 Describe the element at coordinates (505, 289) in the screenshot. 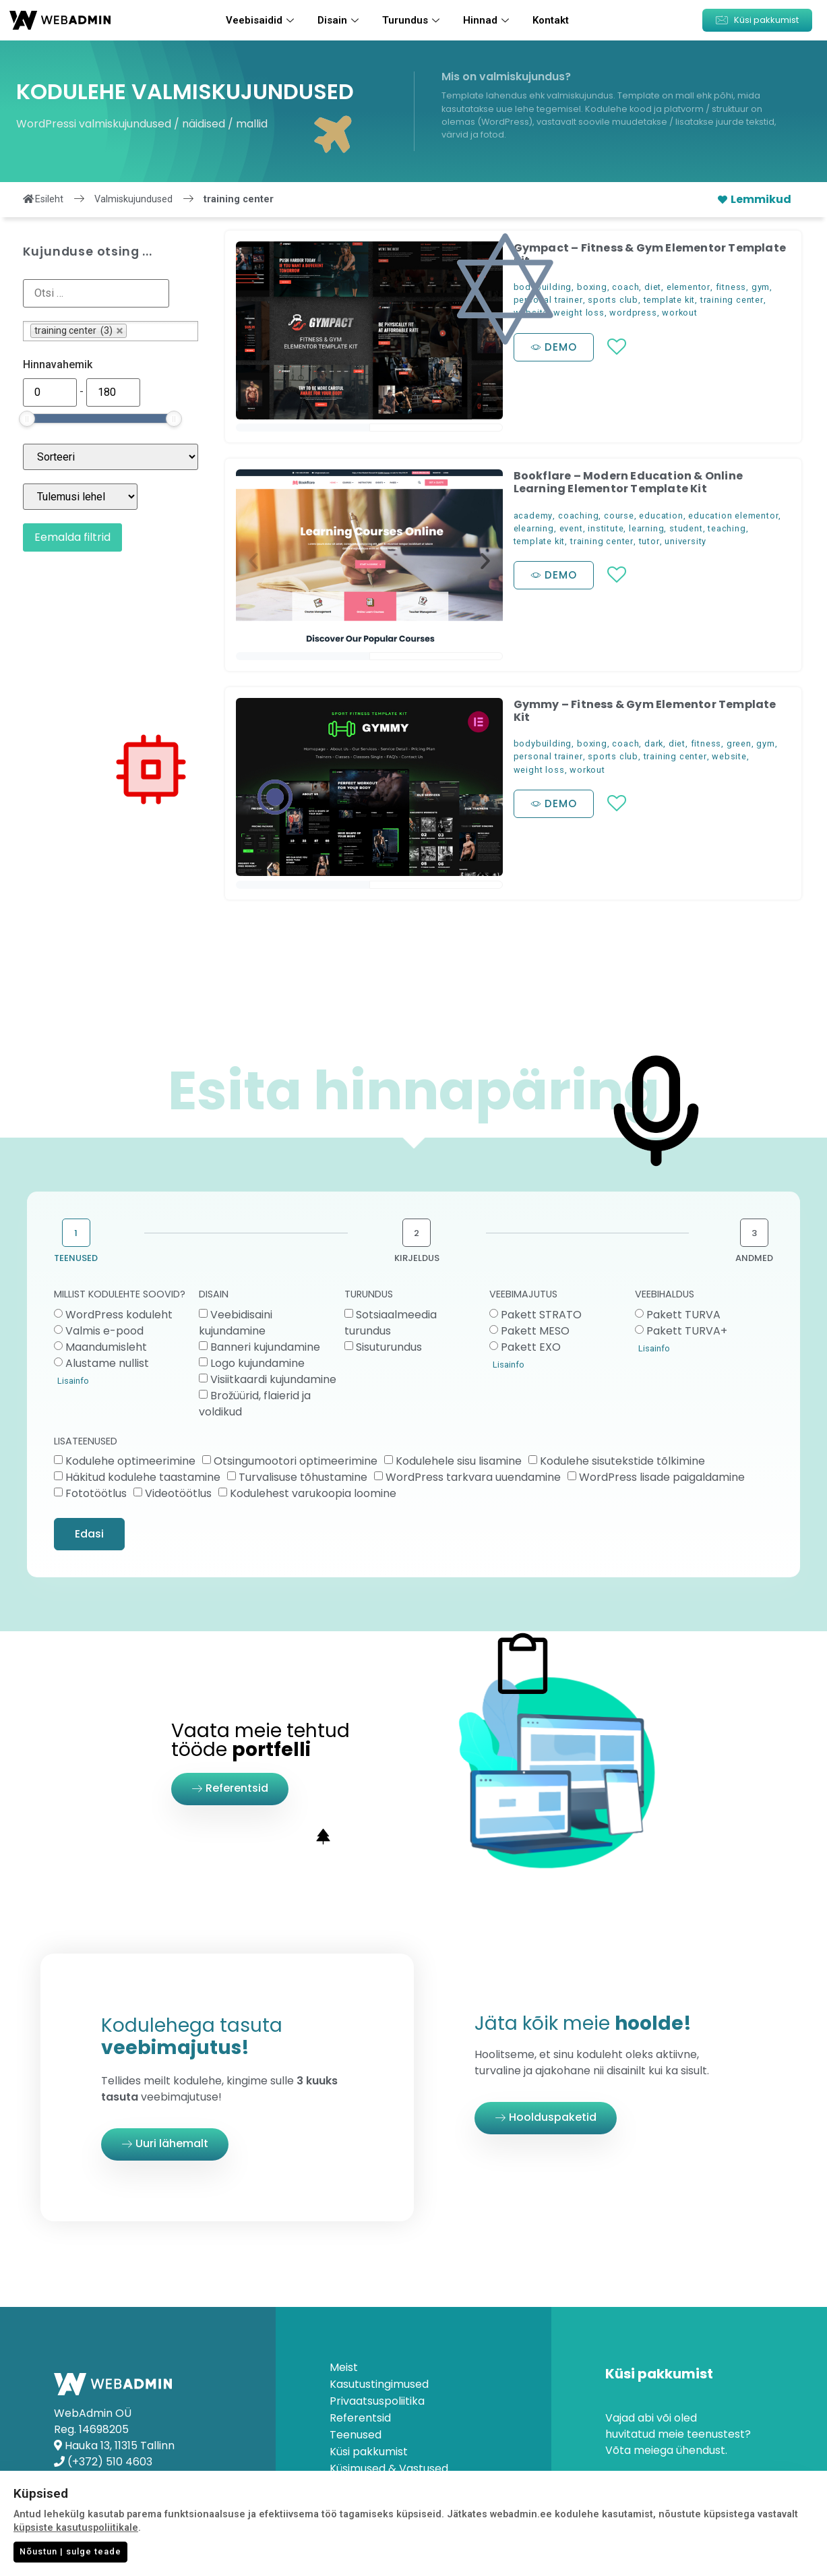

I see `indicates Jewish religious content or services` at that location.